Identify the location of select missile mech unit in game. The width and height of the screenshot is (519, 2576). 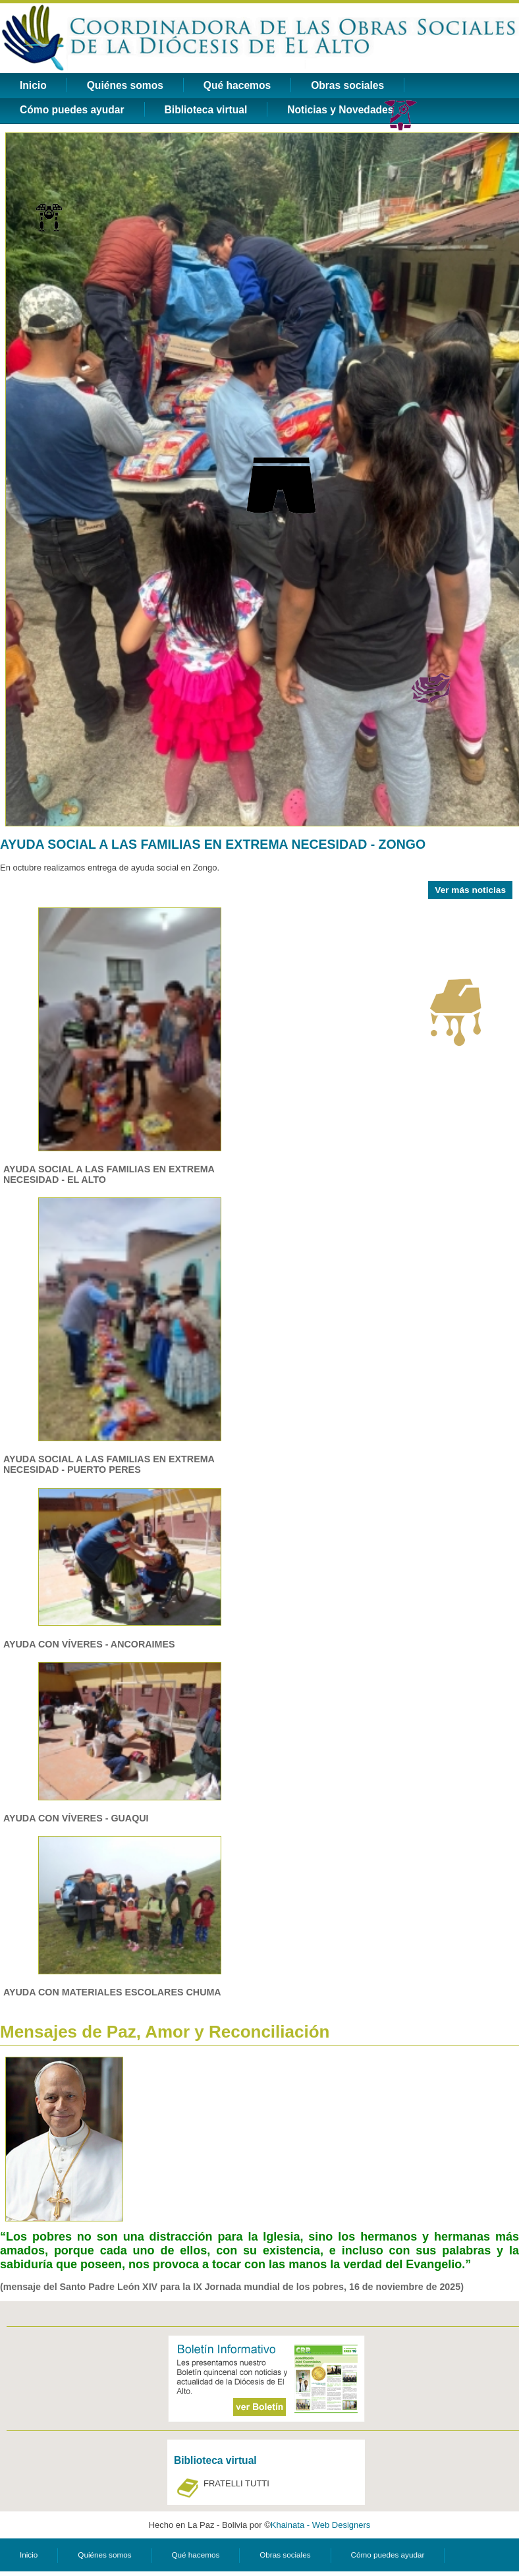
(49, 217).